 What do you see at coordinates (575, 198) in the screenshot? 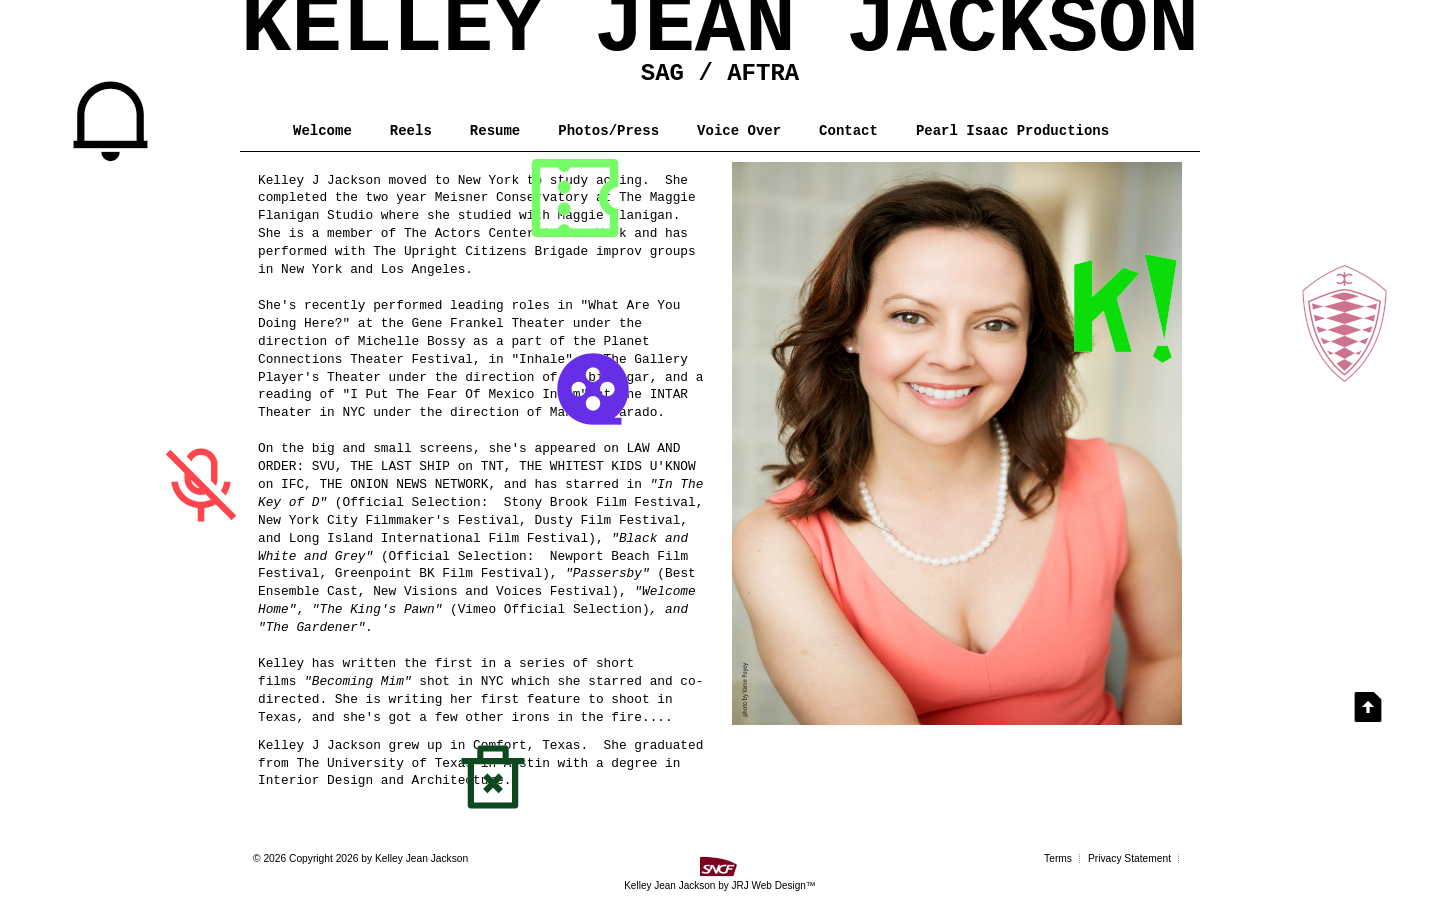
I see `view available coupons or discounts` at bounding box center [575, 198].